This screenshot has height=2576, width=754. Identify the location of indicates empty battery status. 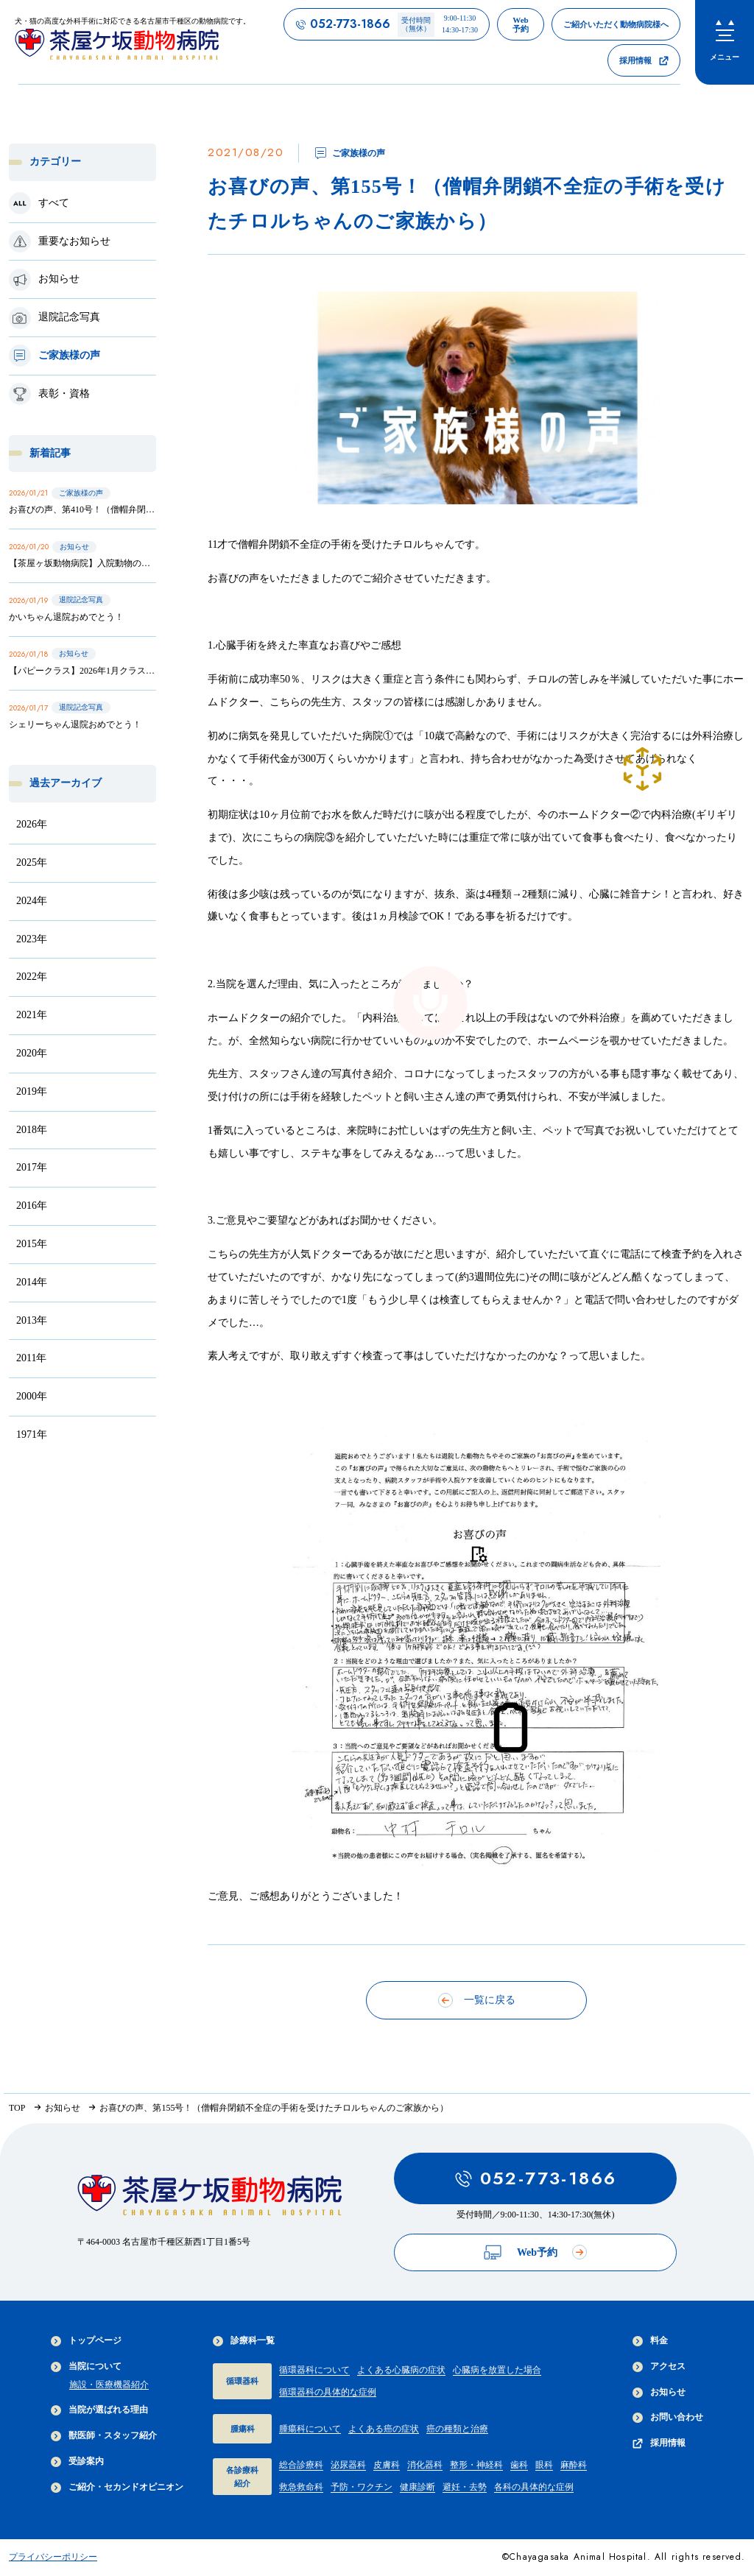
(510, 1727).